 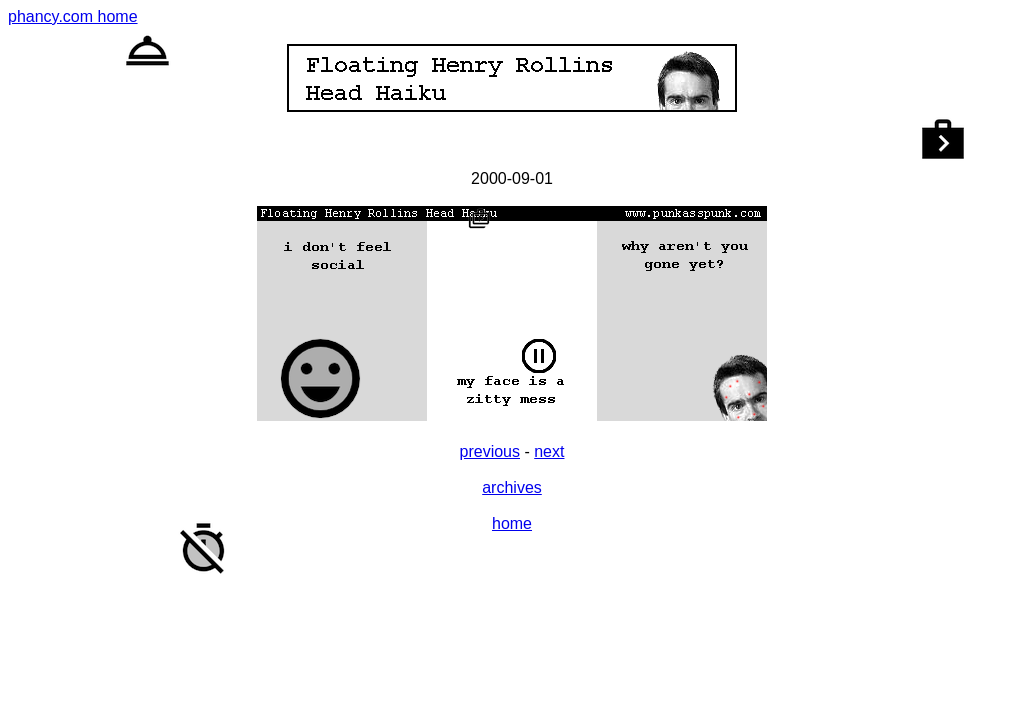 I want to click on view purchased media or content, so click(x=479, y=219).